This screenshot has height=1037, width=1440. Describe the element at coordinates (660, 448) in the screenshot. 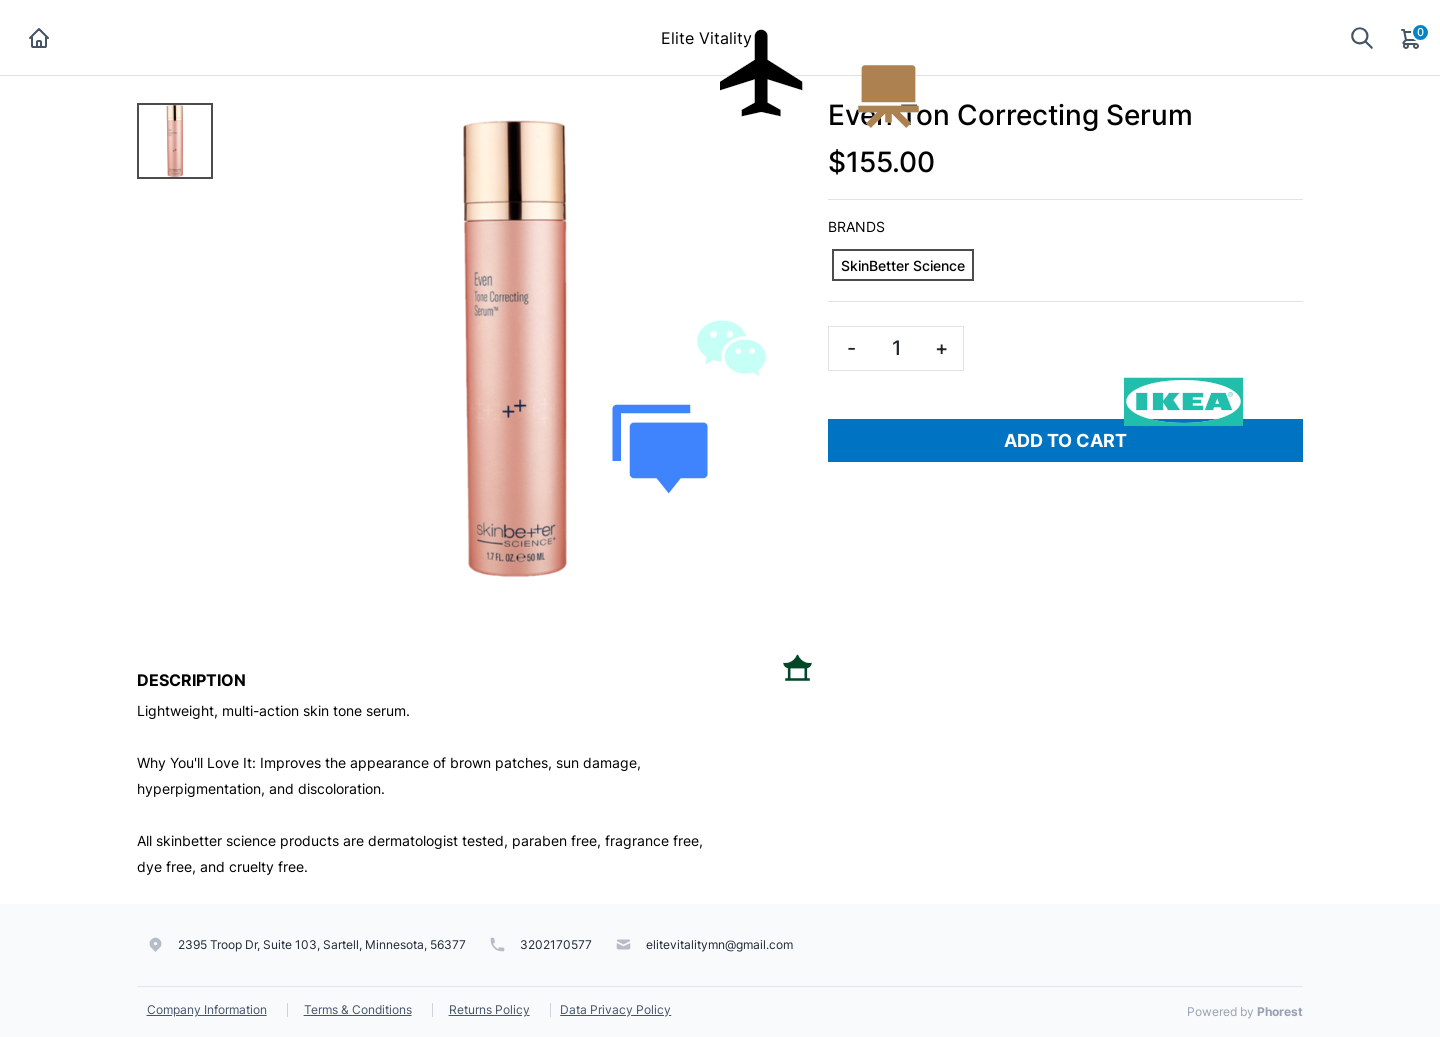

I see `start a discussion or group conversation` at that location.